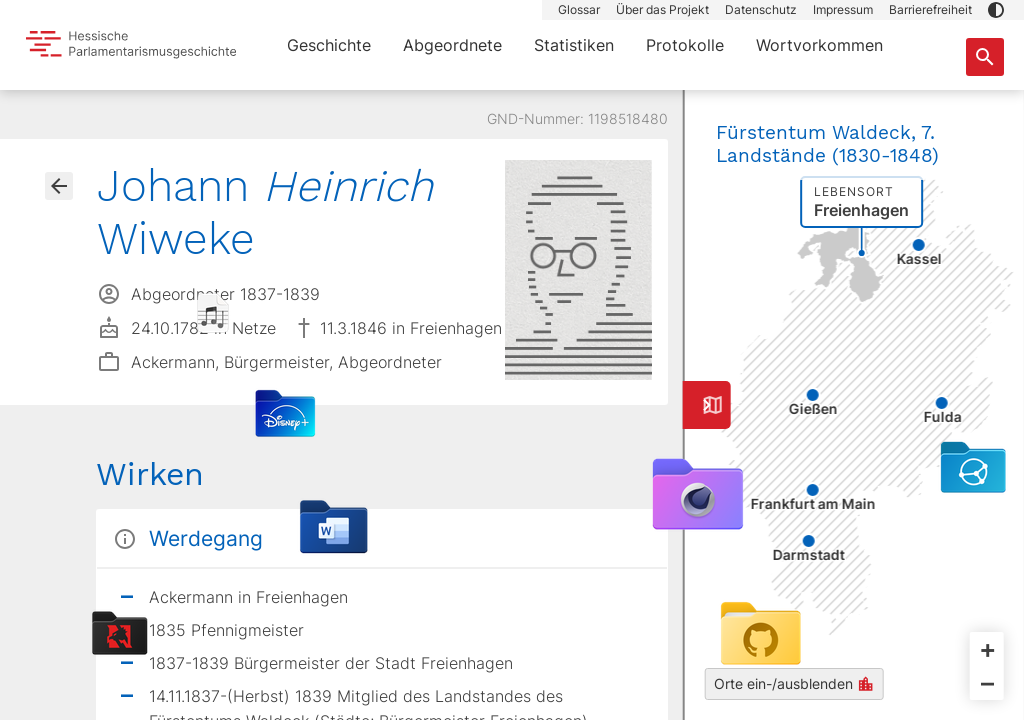 The height and width of the screenshot is (720, 1024). I want to click on open disney+ media folder, so click(285, 415).